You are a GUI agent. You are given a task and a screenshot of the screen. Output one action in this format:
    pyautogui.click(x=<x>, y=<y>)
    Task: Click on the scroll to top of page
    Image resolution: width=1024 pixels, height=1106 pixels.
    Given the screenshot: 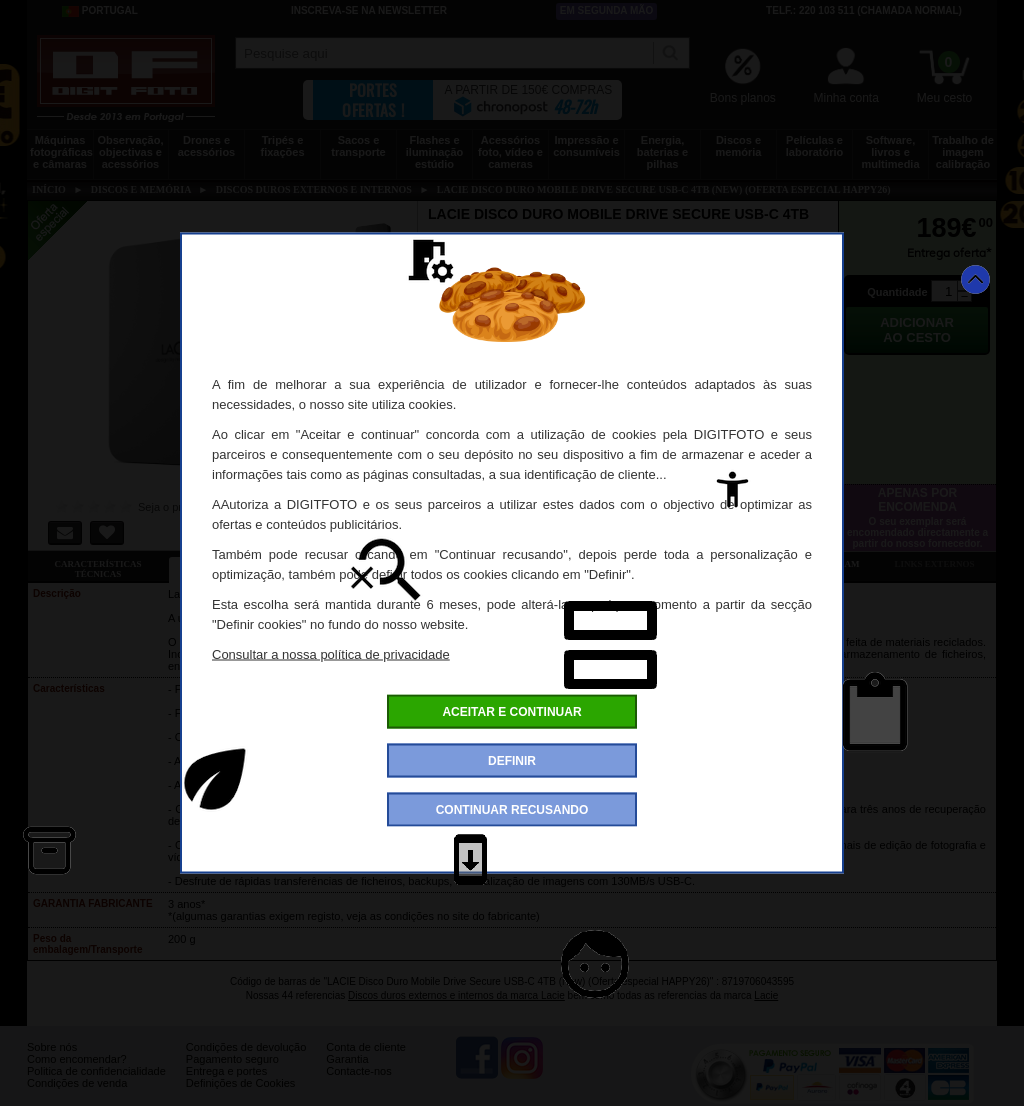 What is the action you would take?
    pyautogui.click(x=975, y=279)
    